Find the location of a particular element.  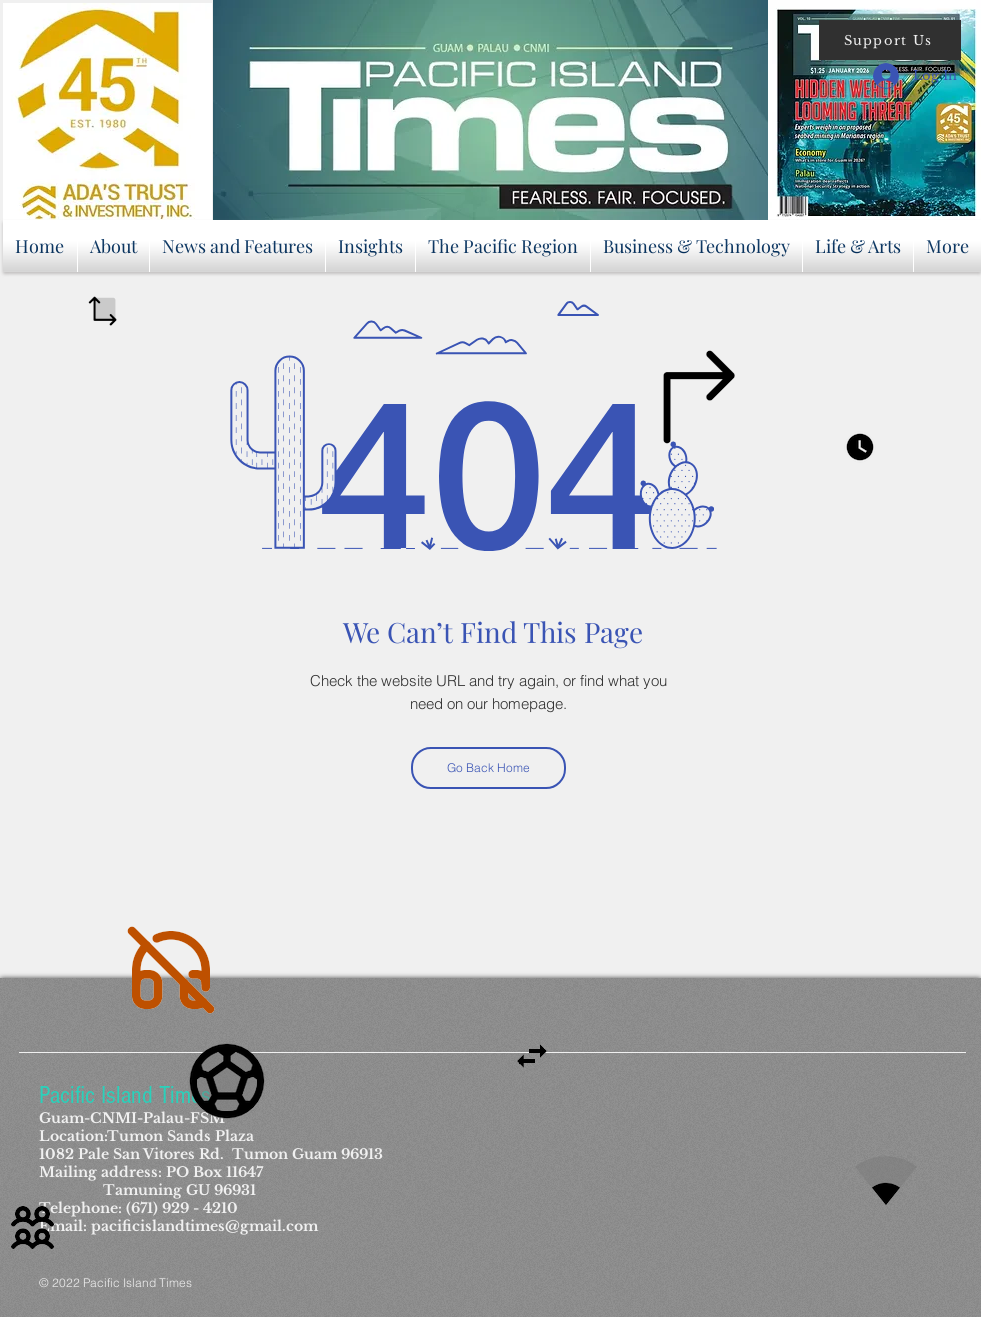

mute or disable audio output is located at coordinates (171, 970).